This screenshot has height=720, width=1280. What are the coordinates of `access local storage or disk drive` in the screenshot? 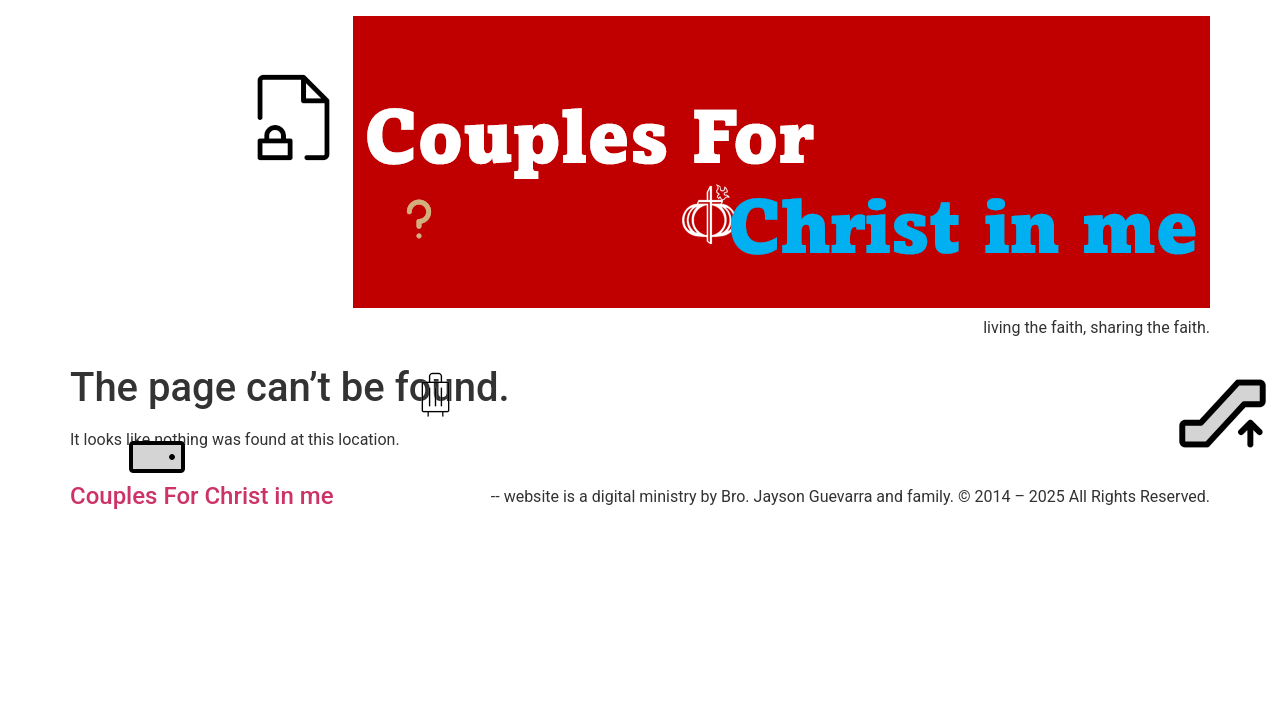 It's located at (157, 457).